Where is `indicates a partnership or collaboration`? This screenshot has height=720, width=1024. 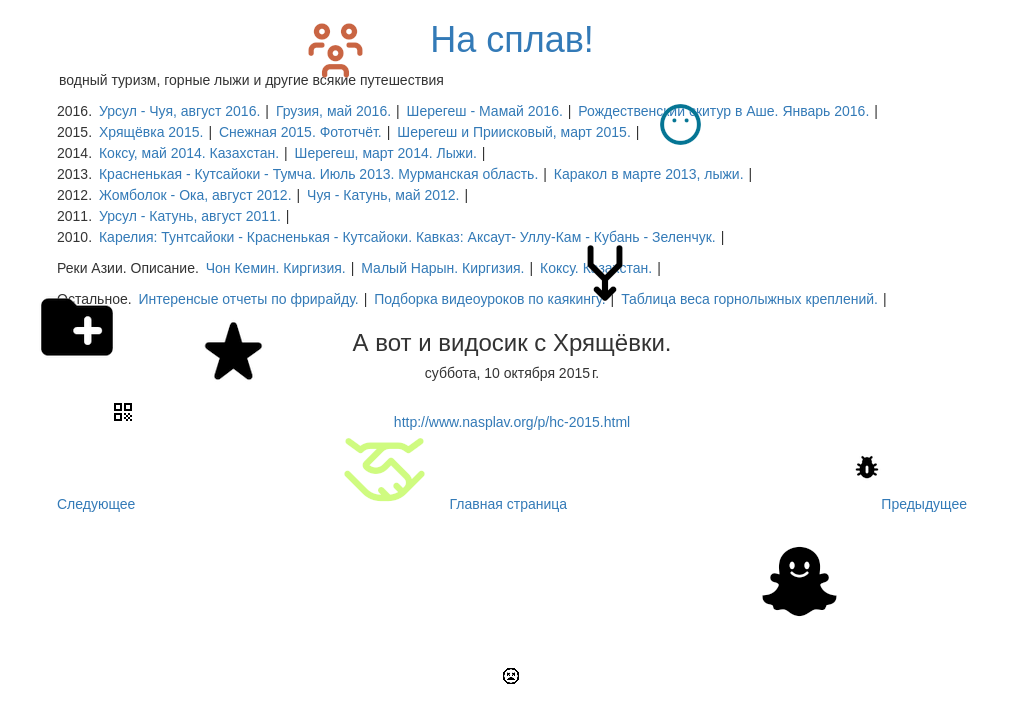
indicates a partnership or collaboration is located at coordinates (384, 468).